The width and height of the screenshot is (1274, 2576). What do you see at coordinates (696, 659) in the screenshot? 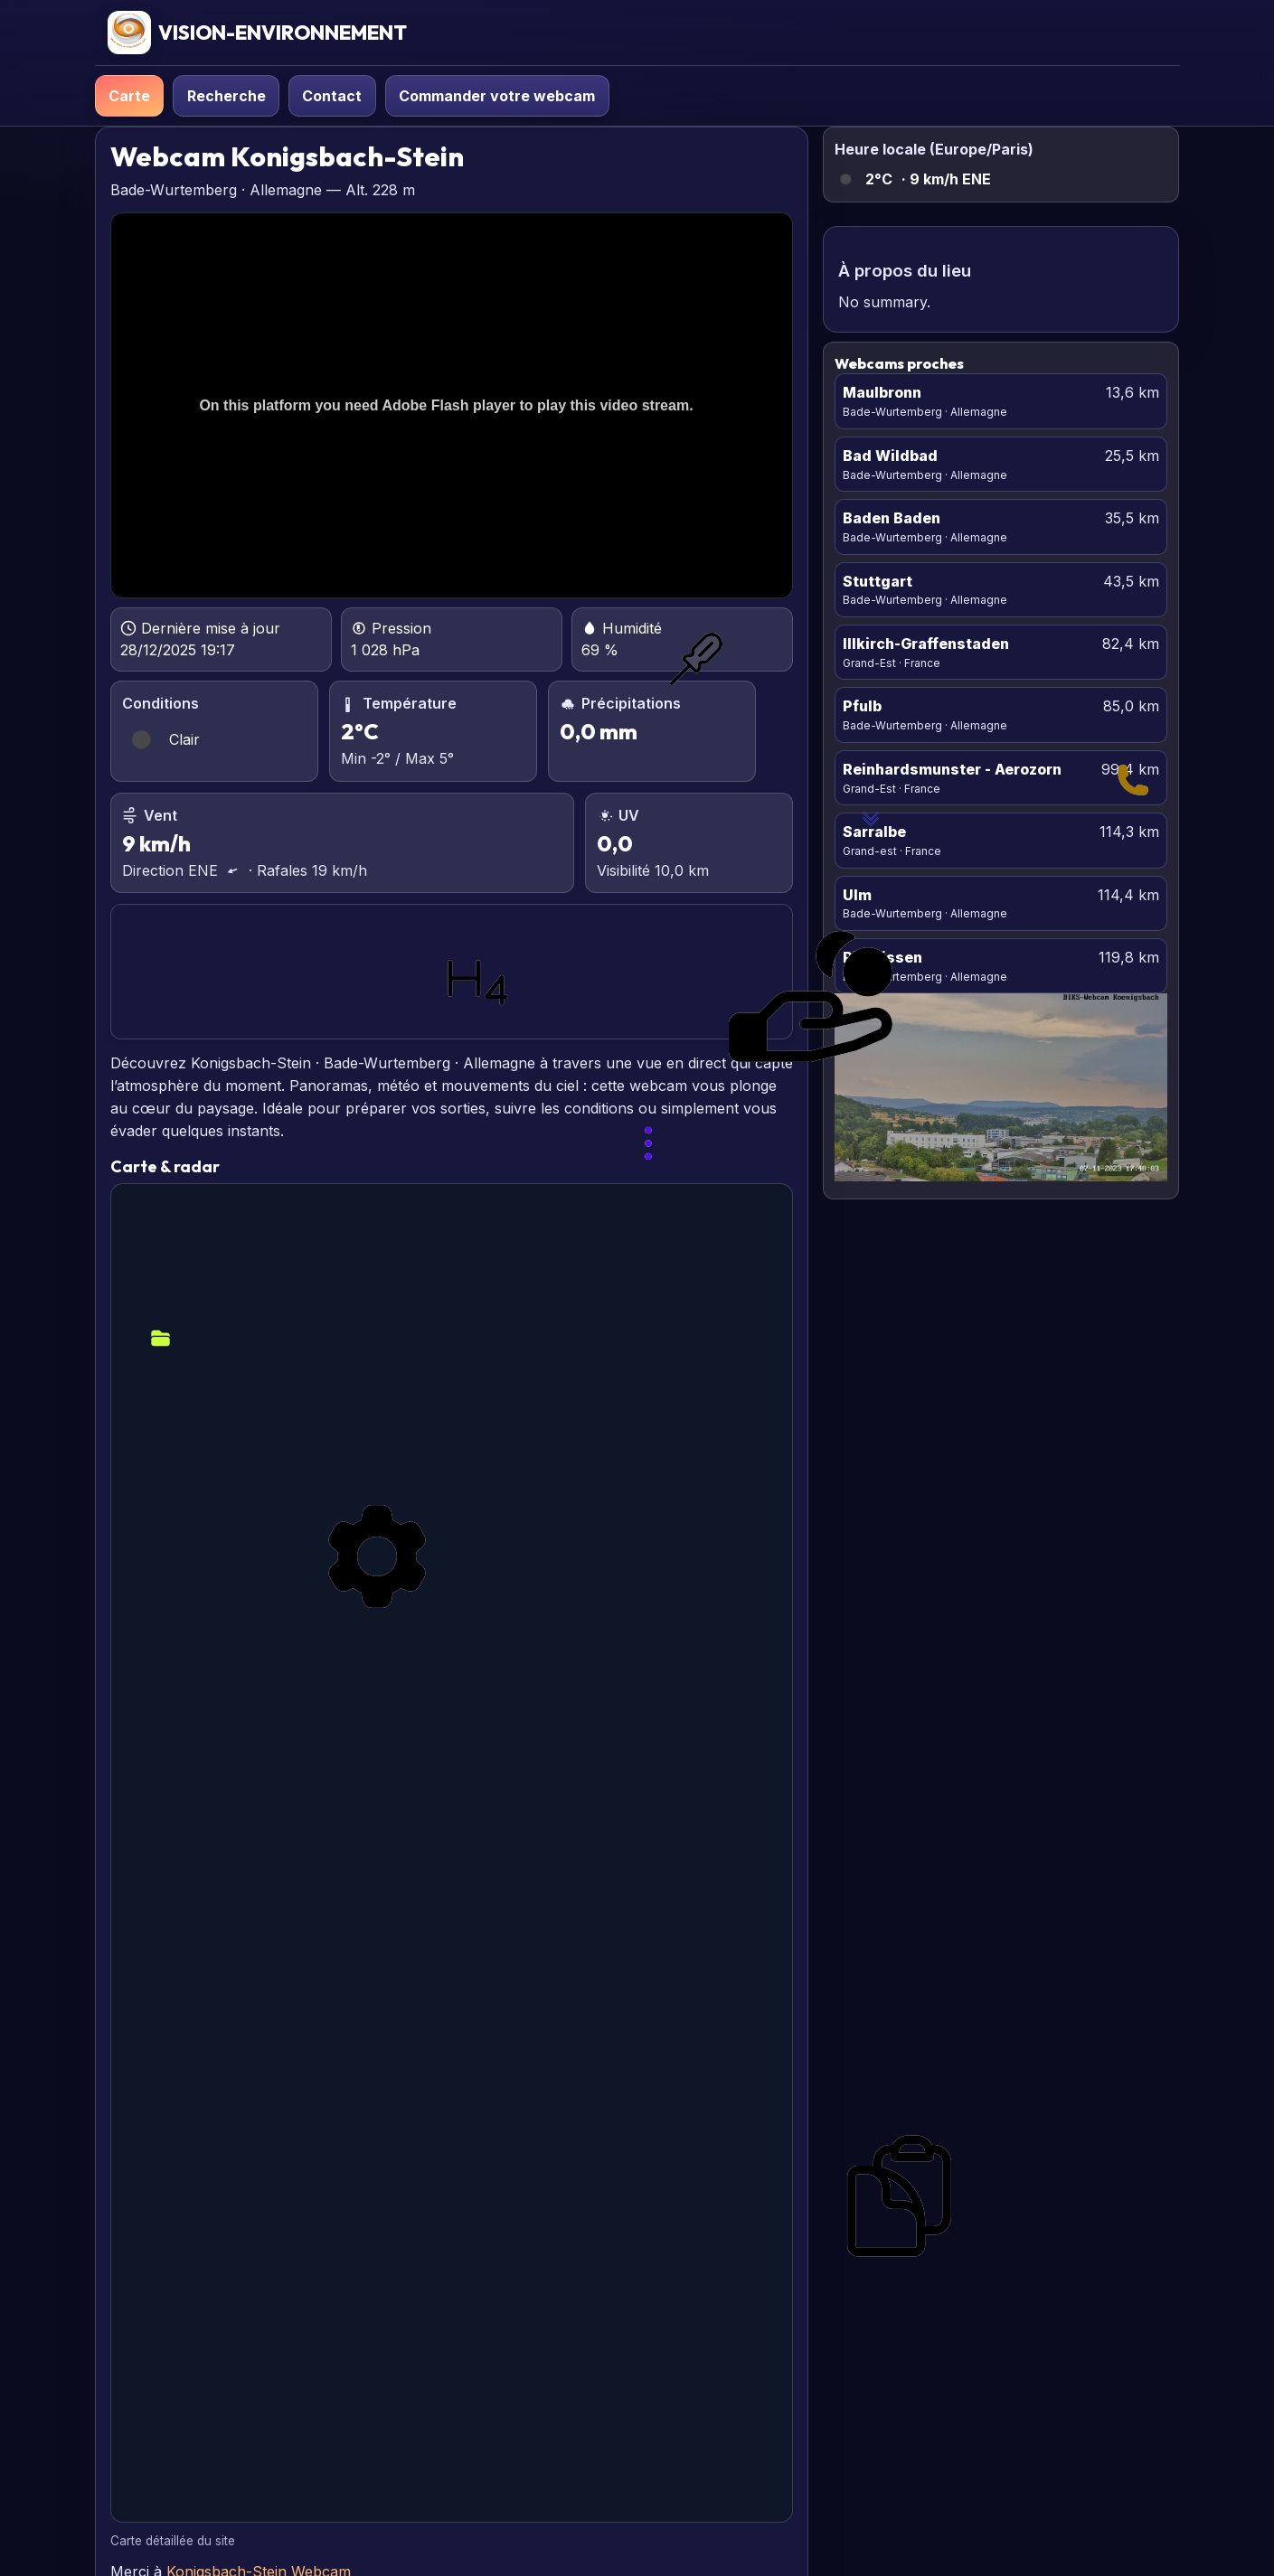
I see `access settings or configuration options` at bounding box center [696, 659].